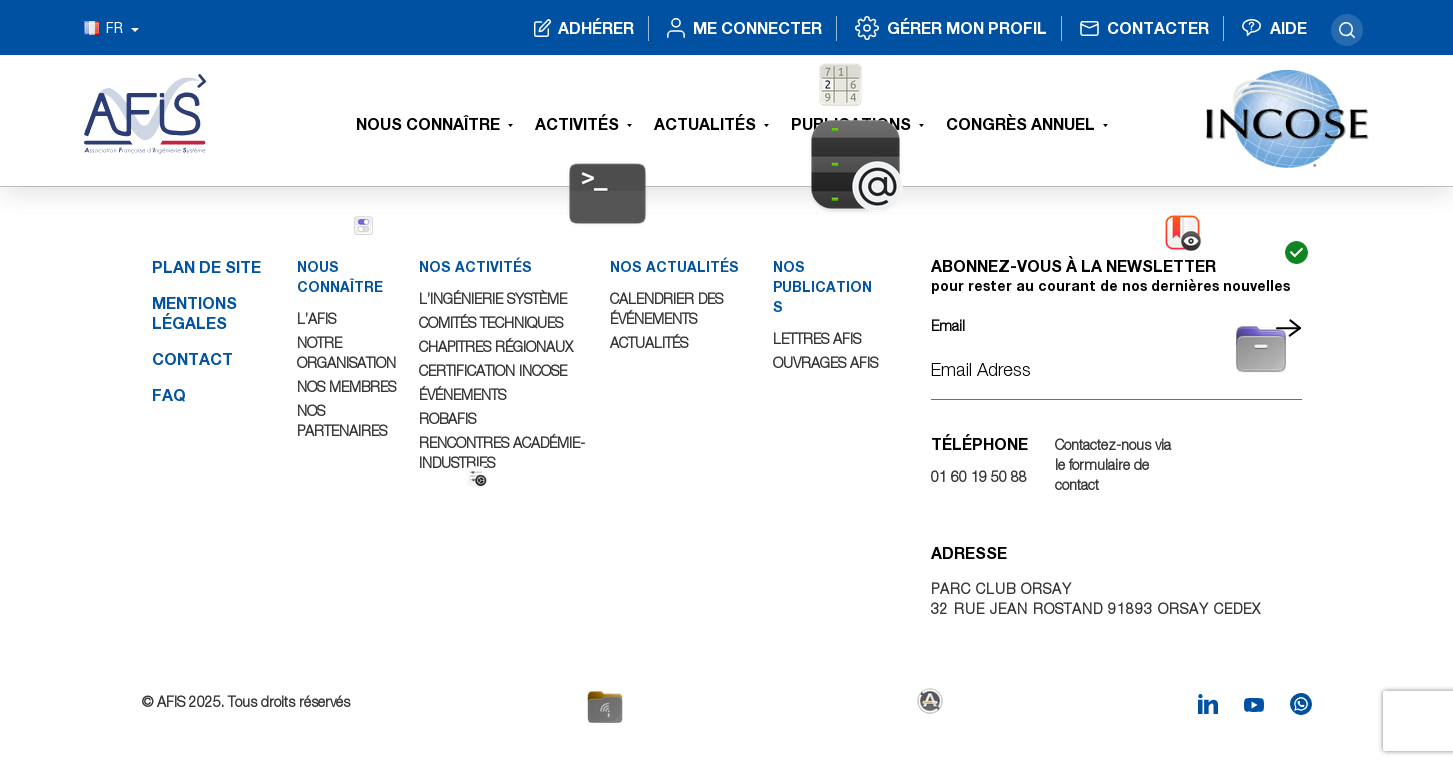 This screenshot has height=765, width=1453. I want to click on mark item as complete, so click(1296, 252).